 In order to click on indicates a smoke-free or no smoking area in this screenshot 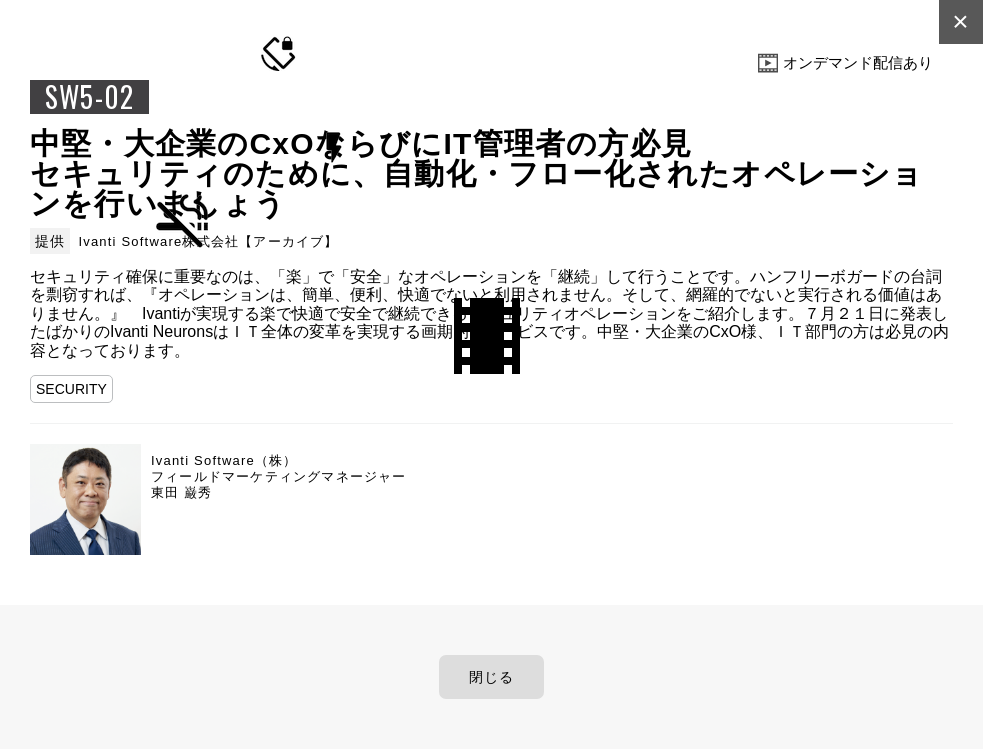, I will do `click(182, 220)`.